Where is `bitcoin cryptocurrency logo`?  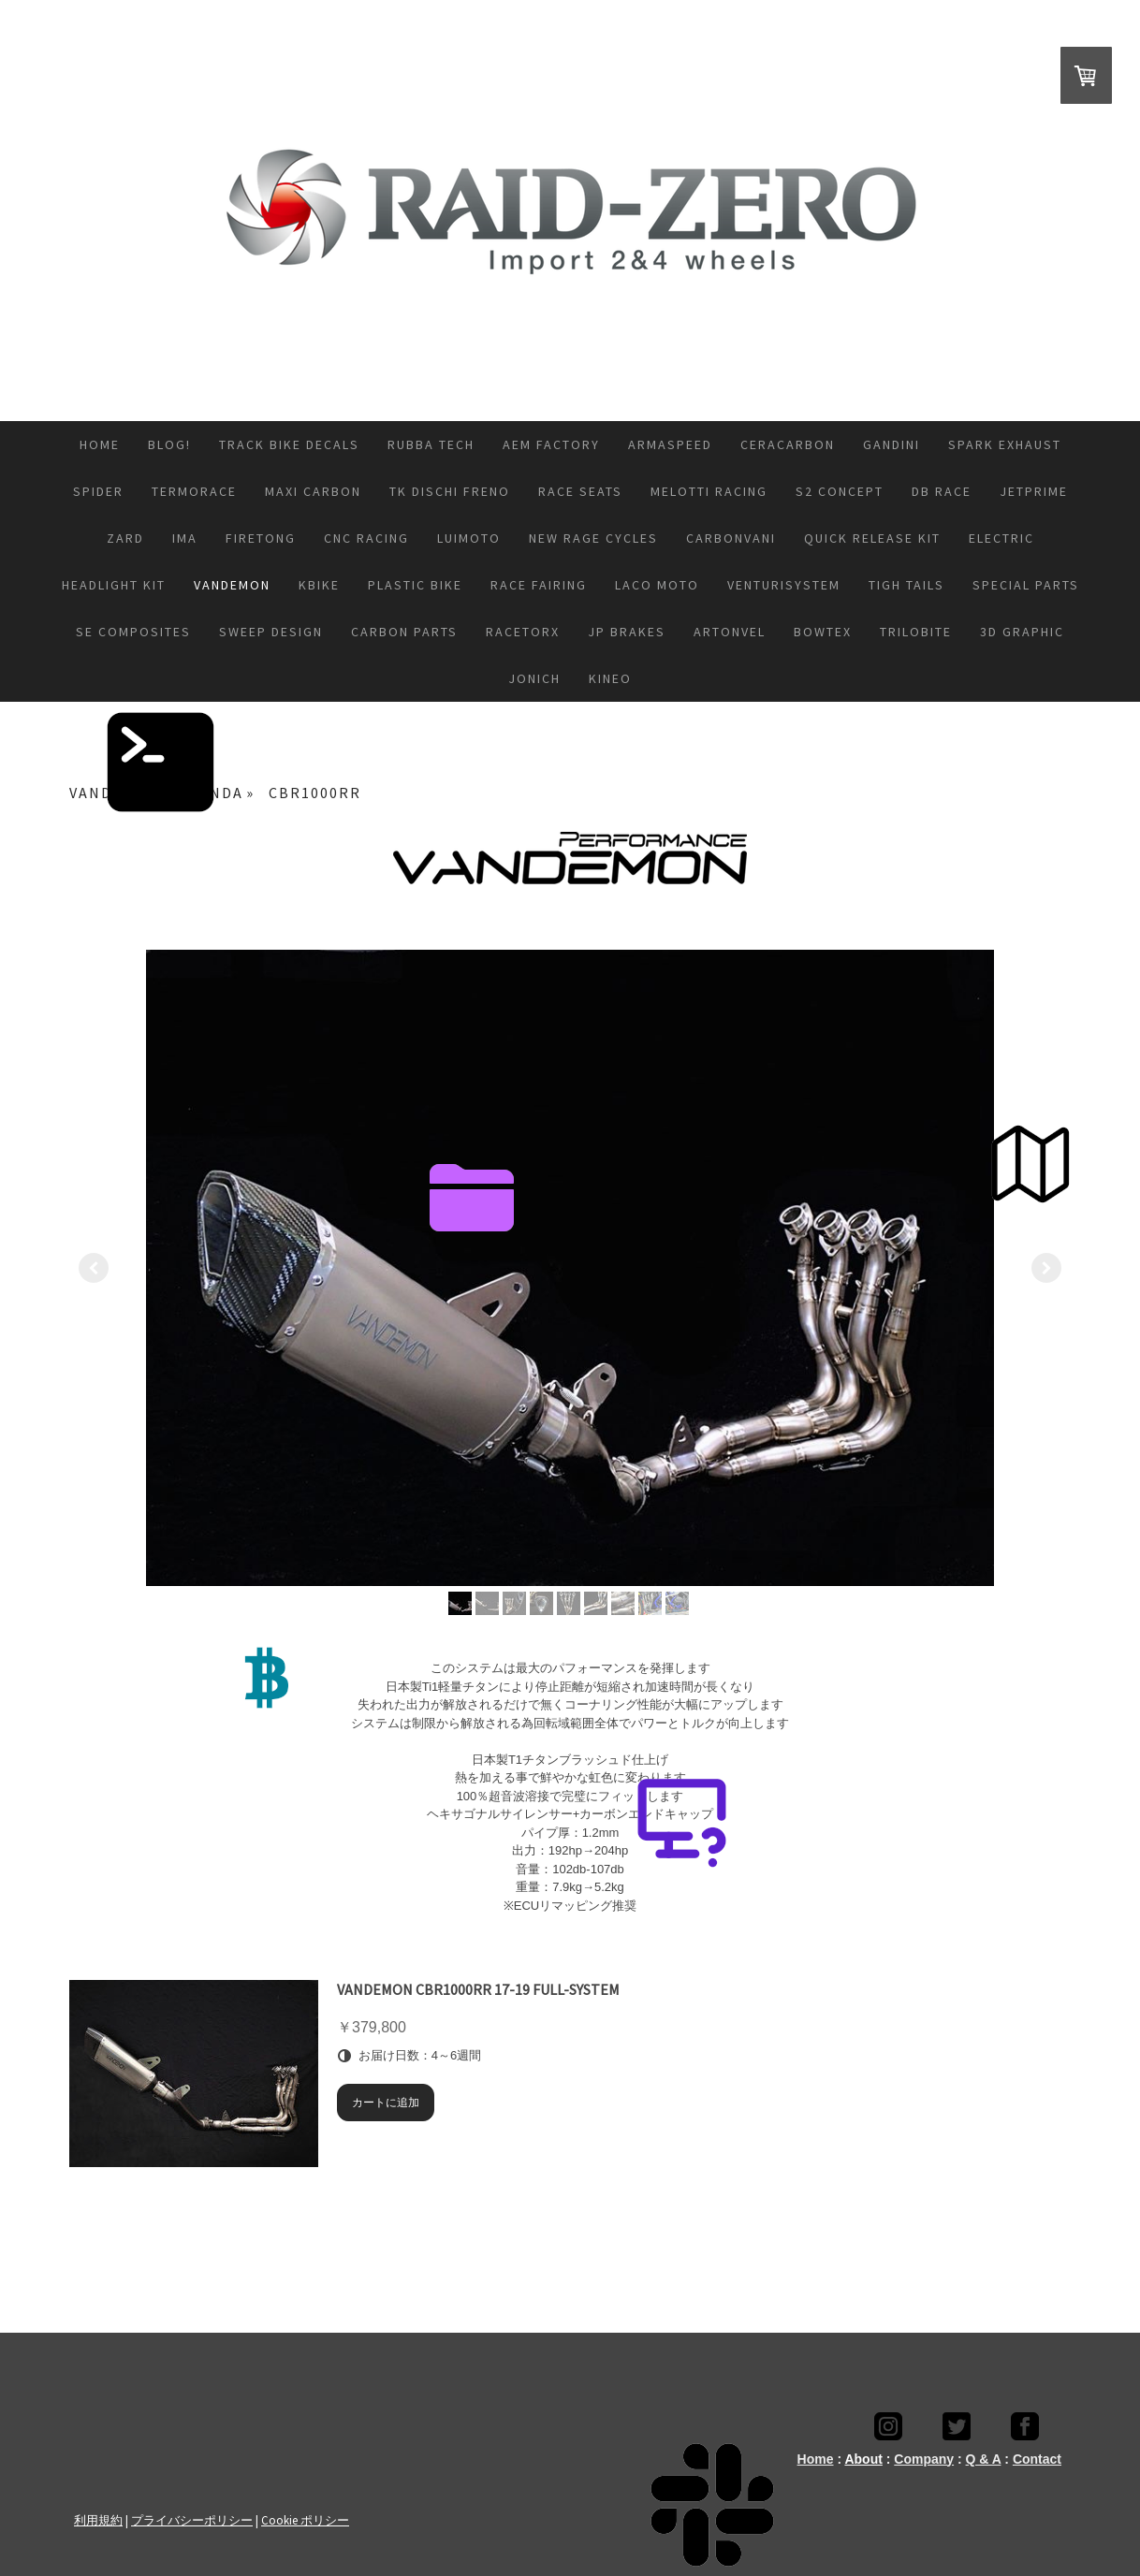 bitcoin cryptocurrency logo is located at coordinates (267, 1678).